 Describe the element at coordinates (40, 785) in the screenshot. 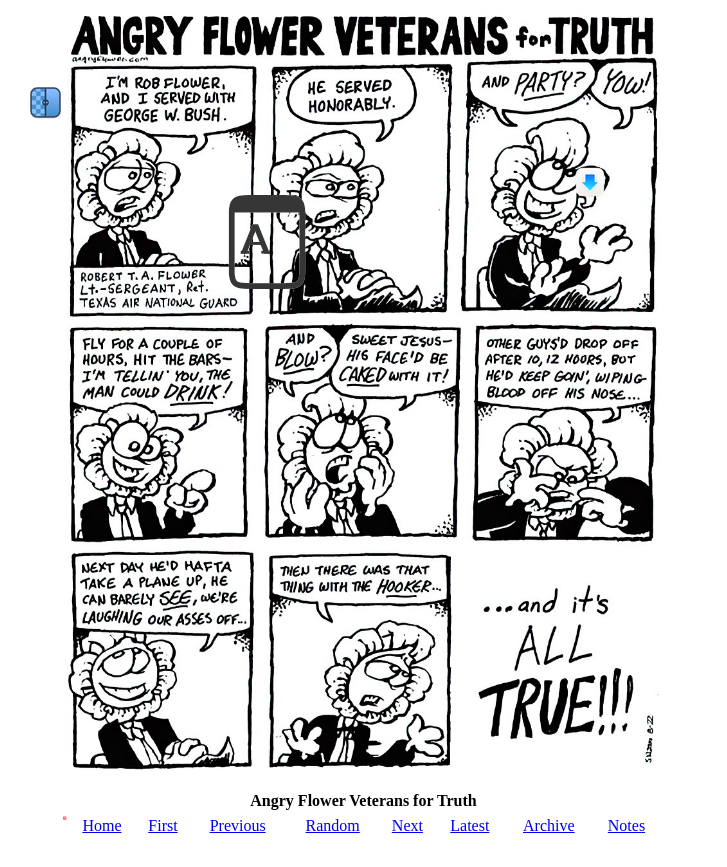

I see `open sound and audio preferences` at that location.